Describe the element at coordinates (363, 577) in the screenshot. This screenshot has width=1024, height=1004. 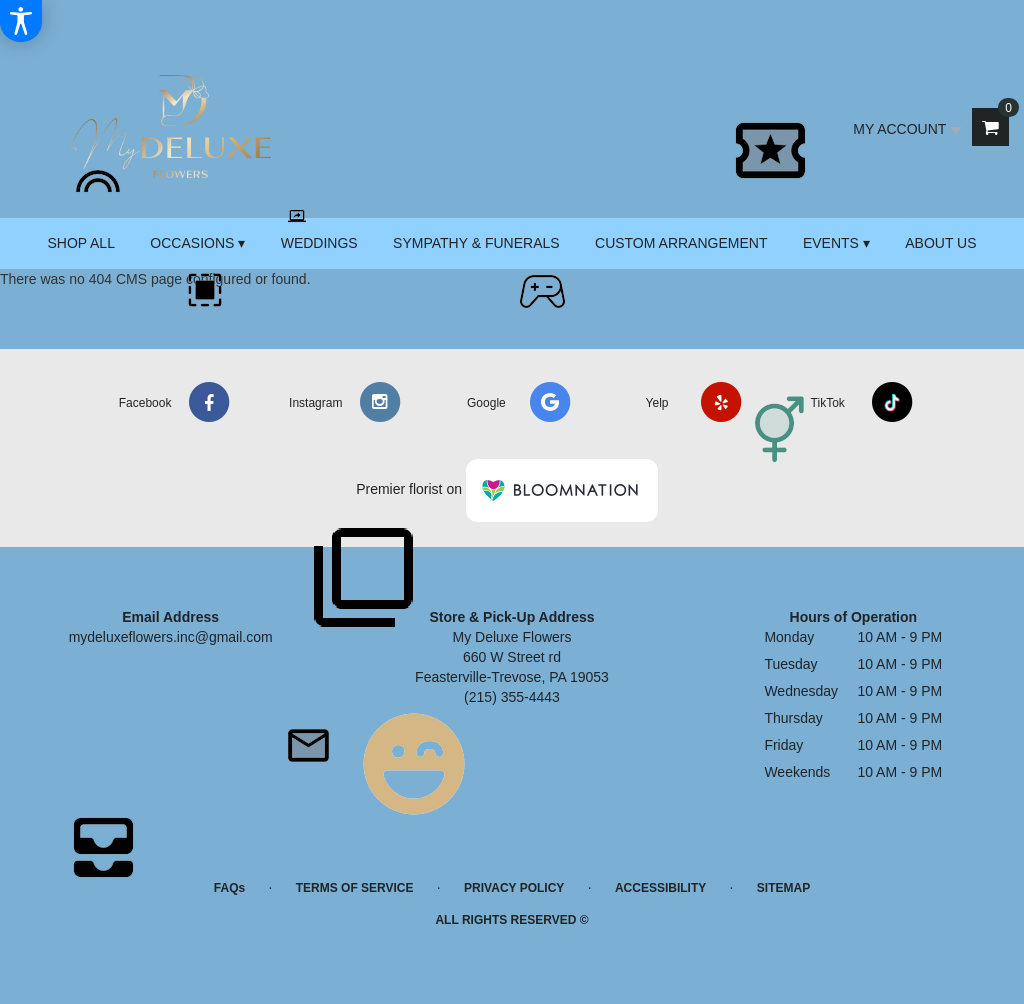
I see `indicates no filter is applied` at that location.